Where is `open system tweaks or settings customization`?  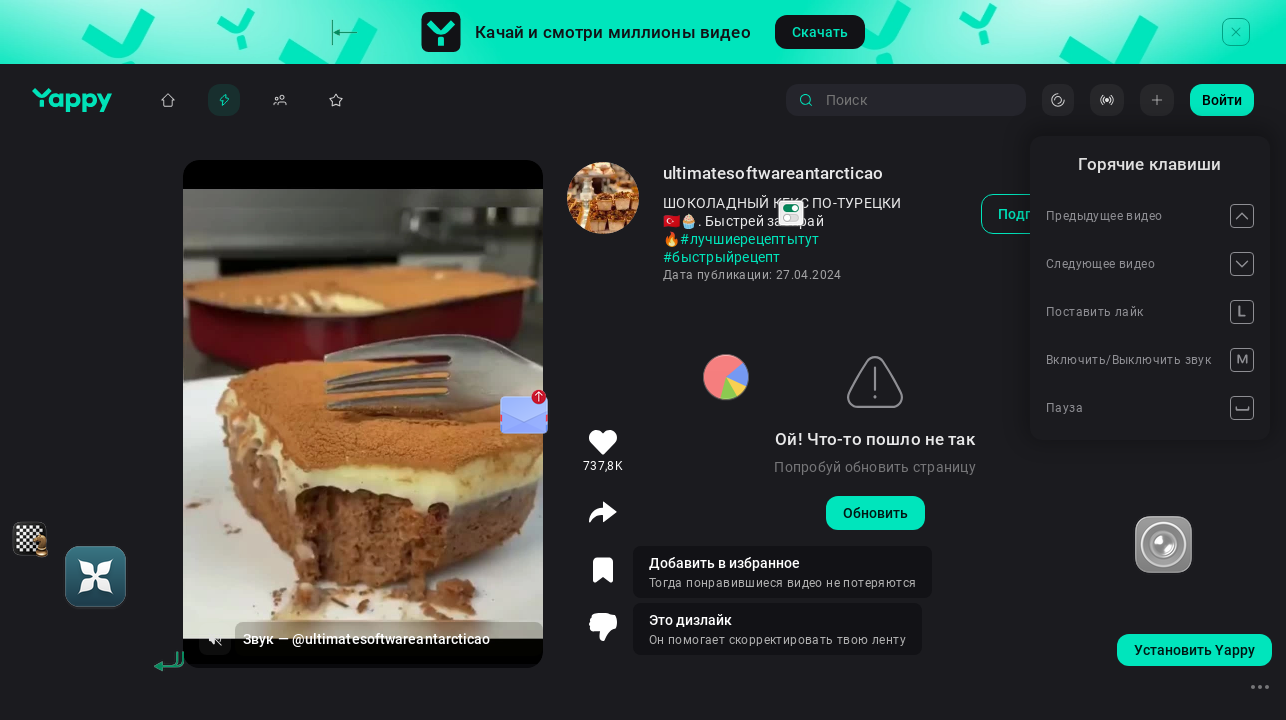 open system tweaks or settings customization is located at coordinates (791, 213).